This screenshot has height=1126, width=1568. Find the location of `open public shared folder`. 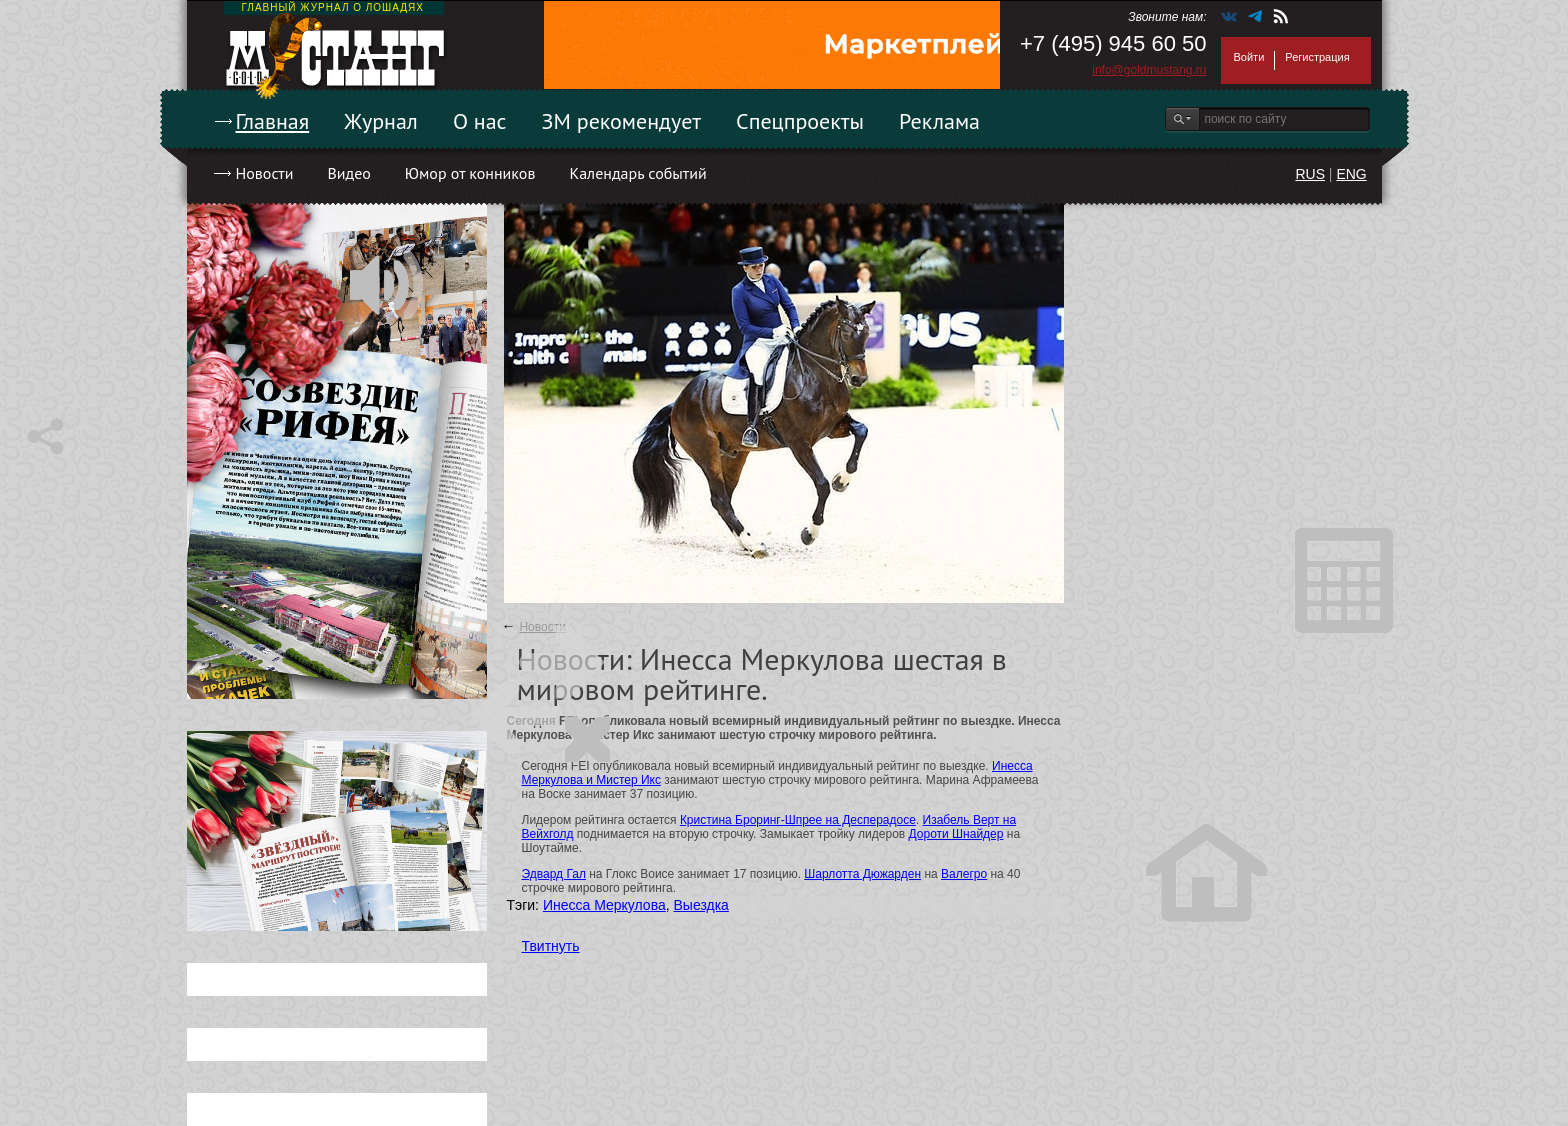

open public shared folder is located at coordinates (45, 436).